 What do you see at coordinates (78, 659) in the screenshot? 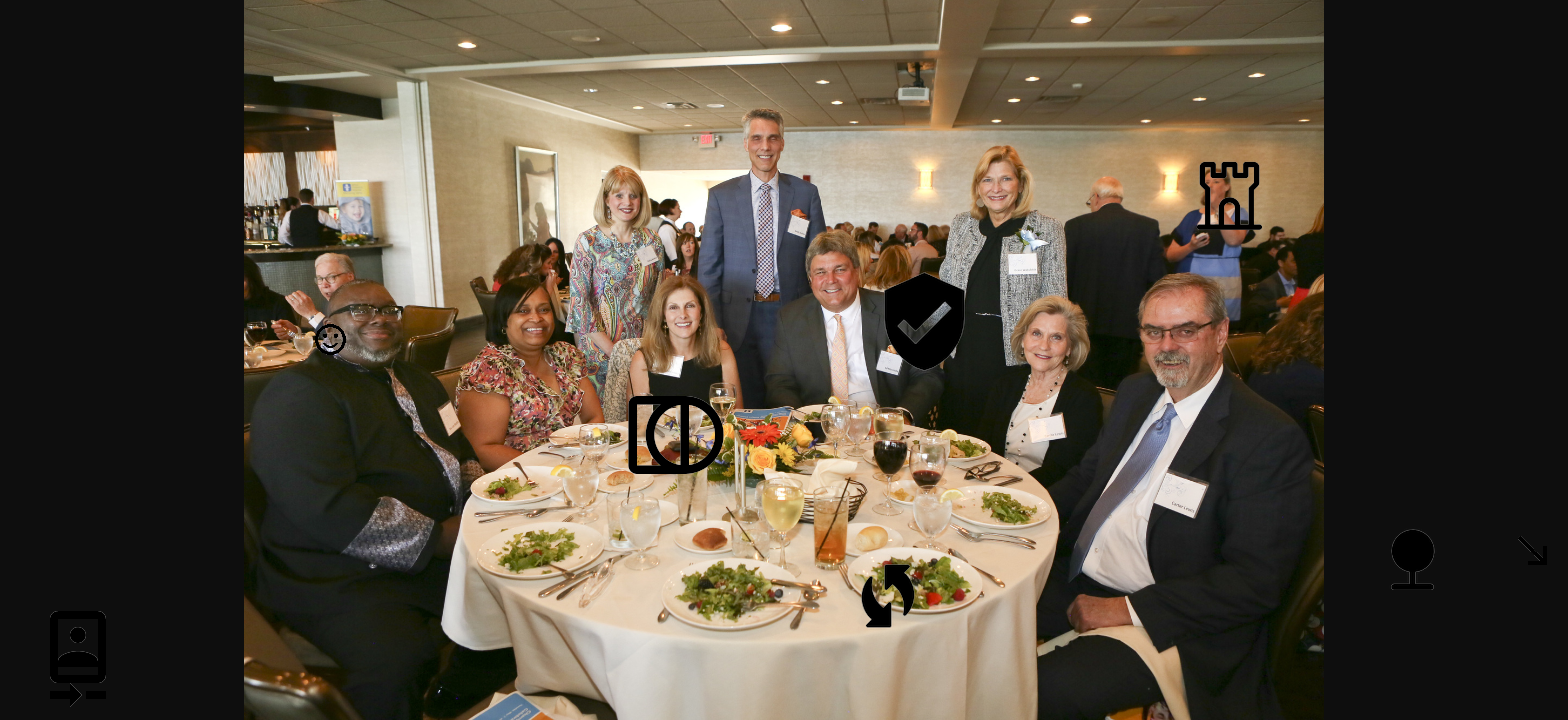
I see `switch to front-facing camera` at bounding box center [78, 659].